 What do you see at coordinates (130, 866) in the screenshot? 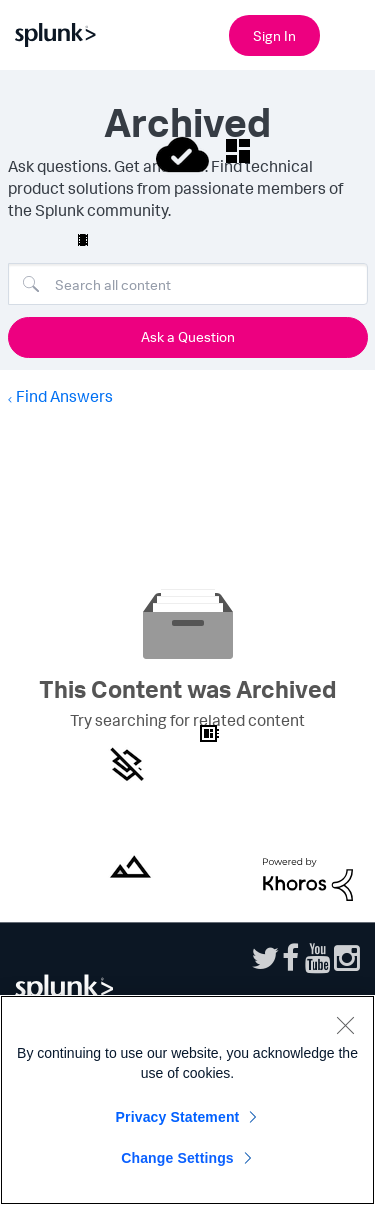
I see `view landscape orientation photos` at bounding box center [130, 866].